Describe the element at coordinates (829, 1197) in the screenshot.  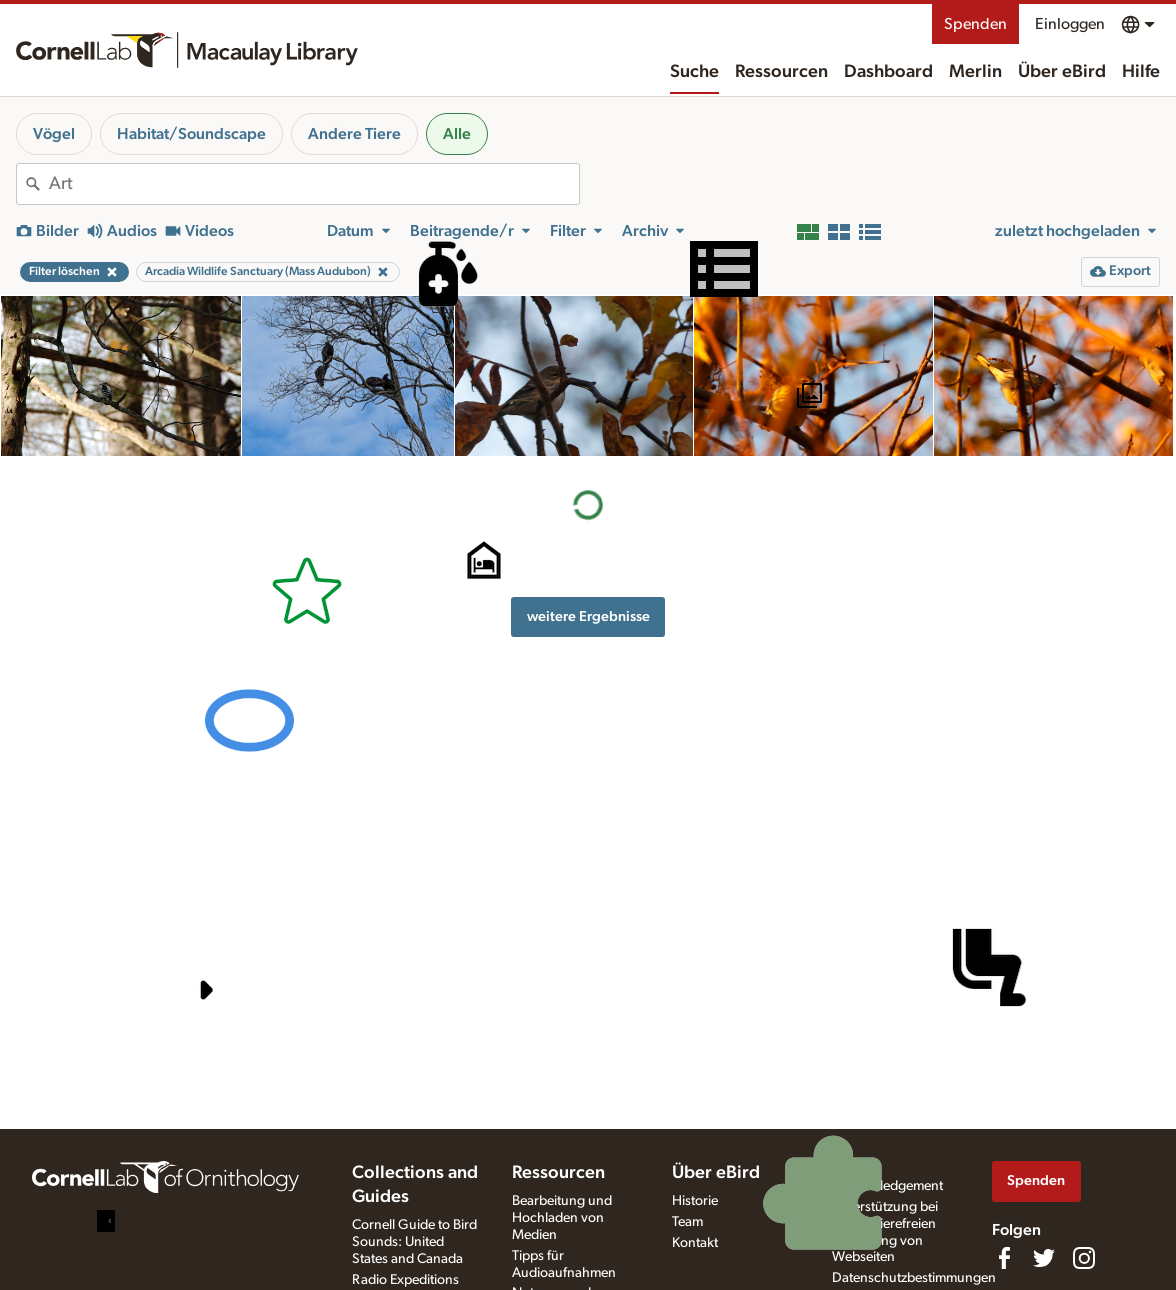
I see `access plugins or extensions` at that location.